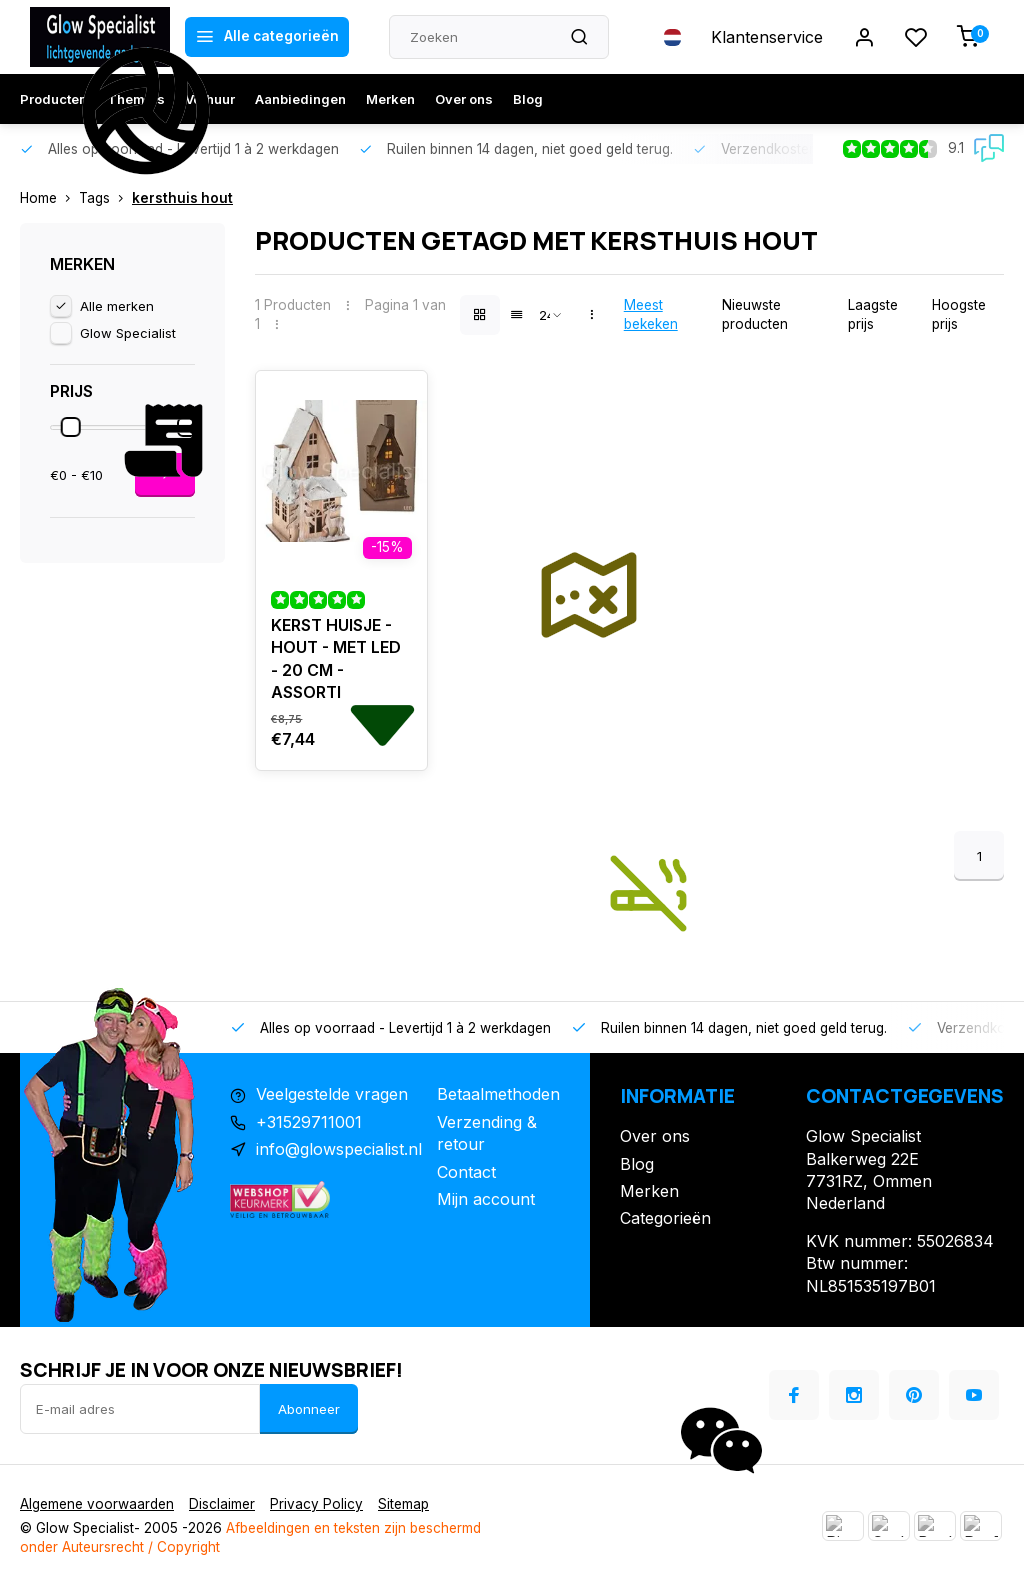 The height and width of the screenshot is (1587, 1024). I want to click on no smoking allowed in this area, so click(648, 893).